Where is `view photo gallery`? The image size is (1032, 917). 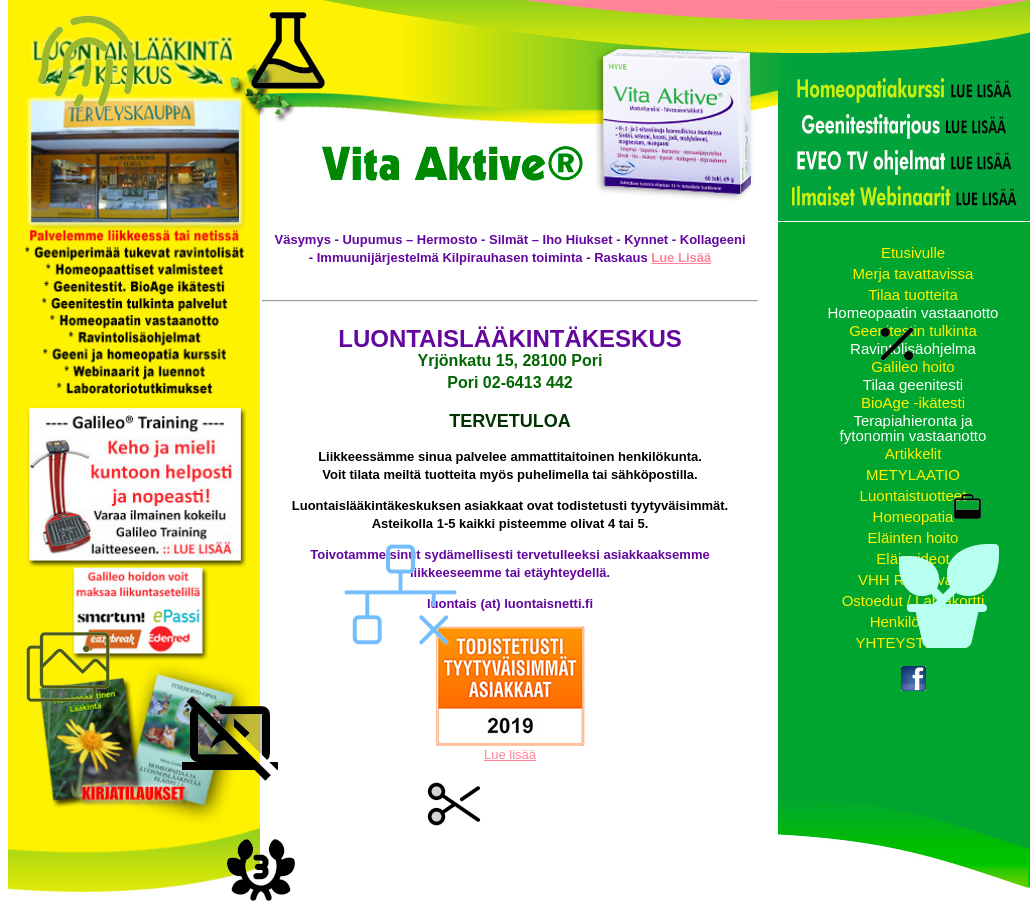 view photo gallery is located at coordinates (68, 667).